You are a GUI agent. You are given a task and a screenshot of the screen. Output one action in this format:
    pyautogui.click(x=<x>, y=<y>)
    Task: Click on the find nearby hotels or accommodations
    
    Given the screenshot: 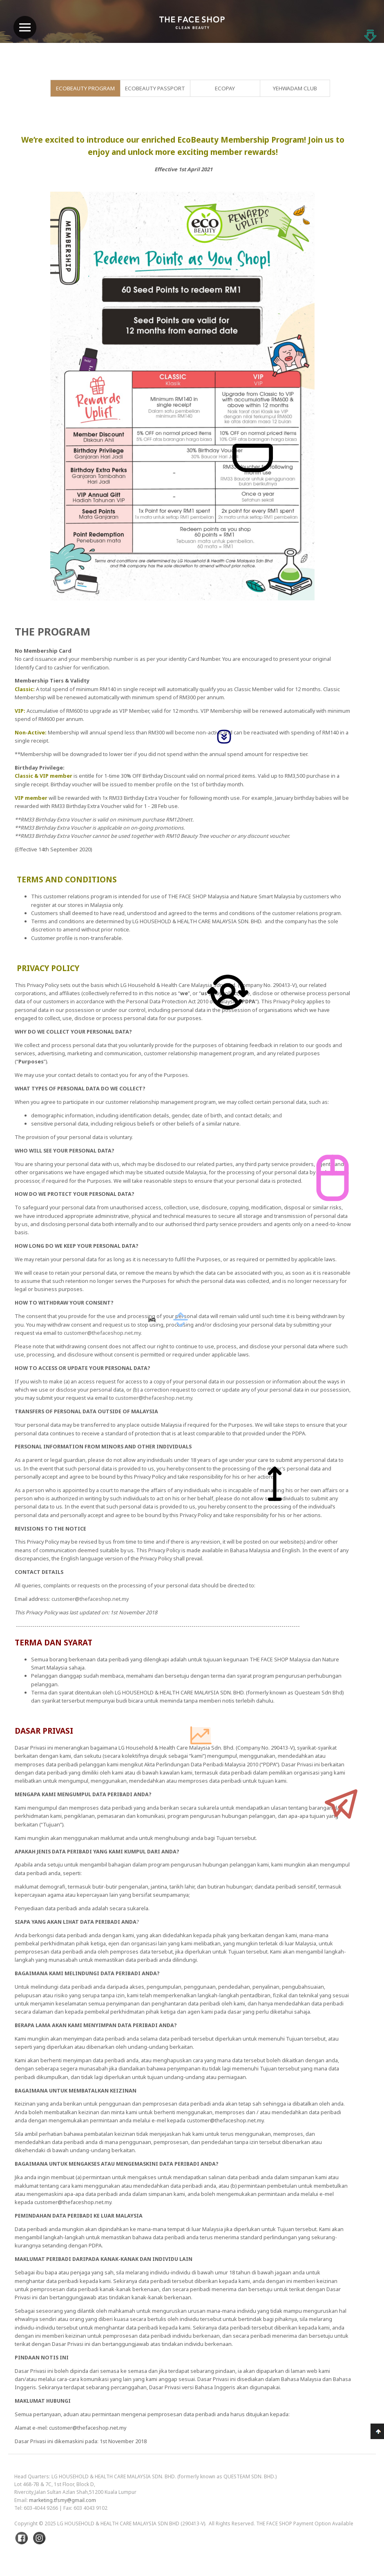 What is the action you would take?
    pyautogui.click(x=152, y=1320)
    